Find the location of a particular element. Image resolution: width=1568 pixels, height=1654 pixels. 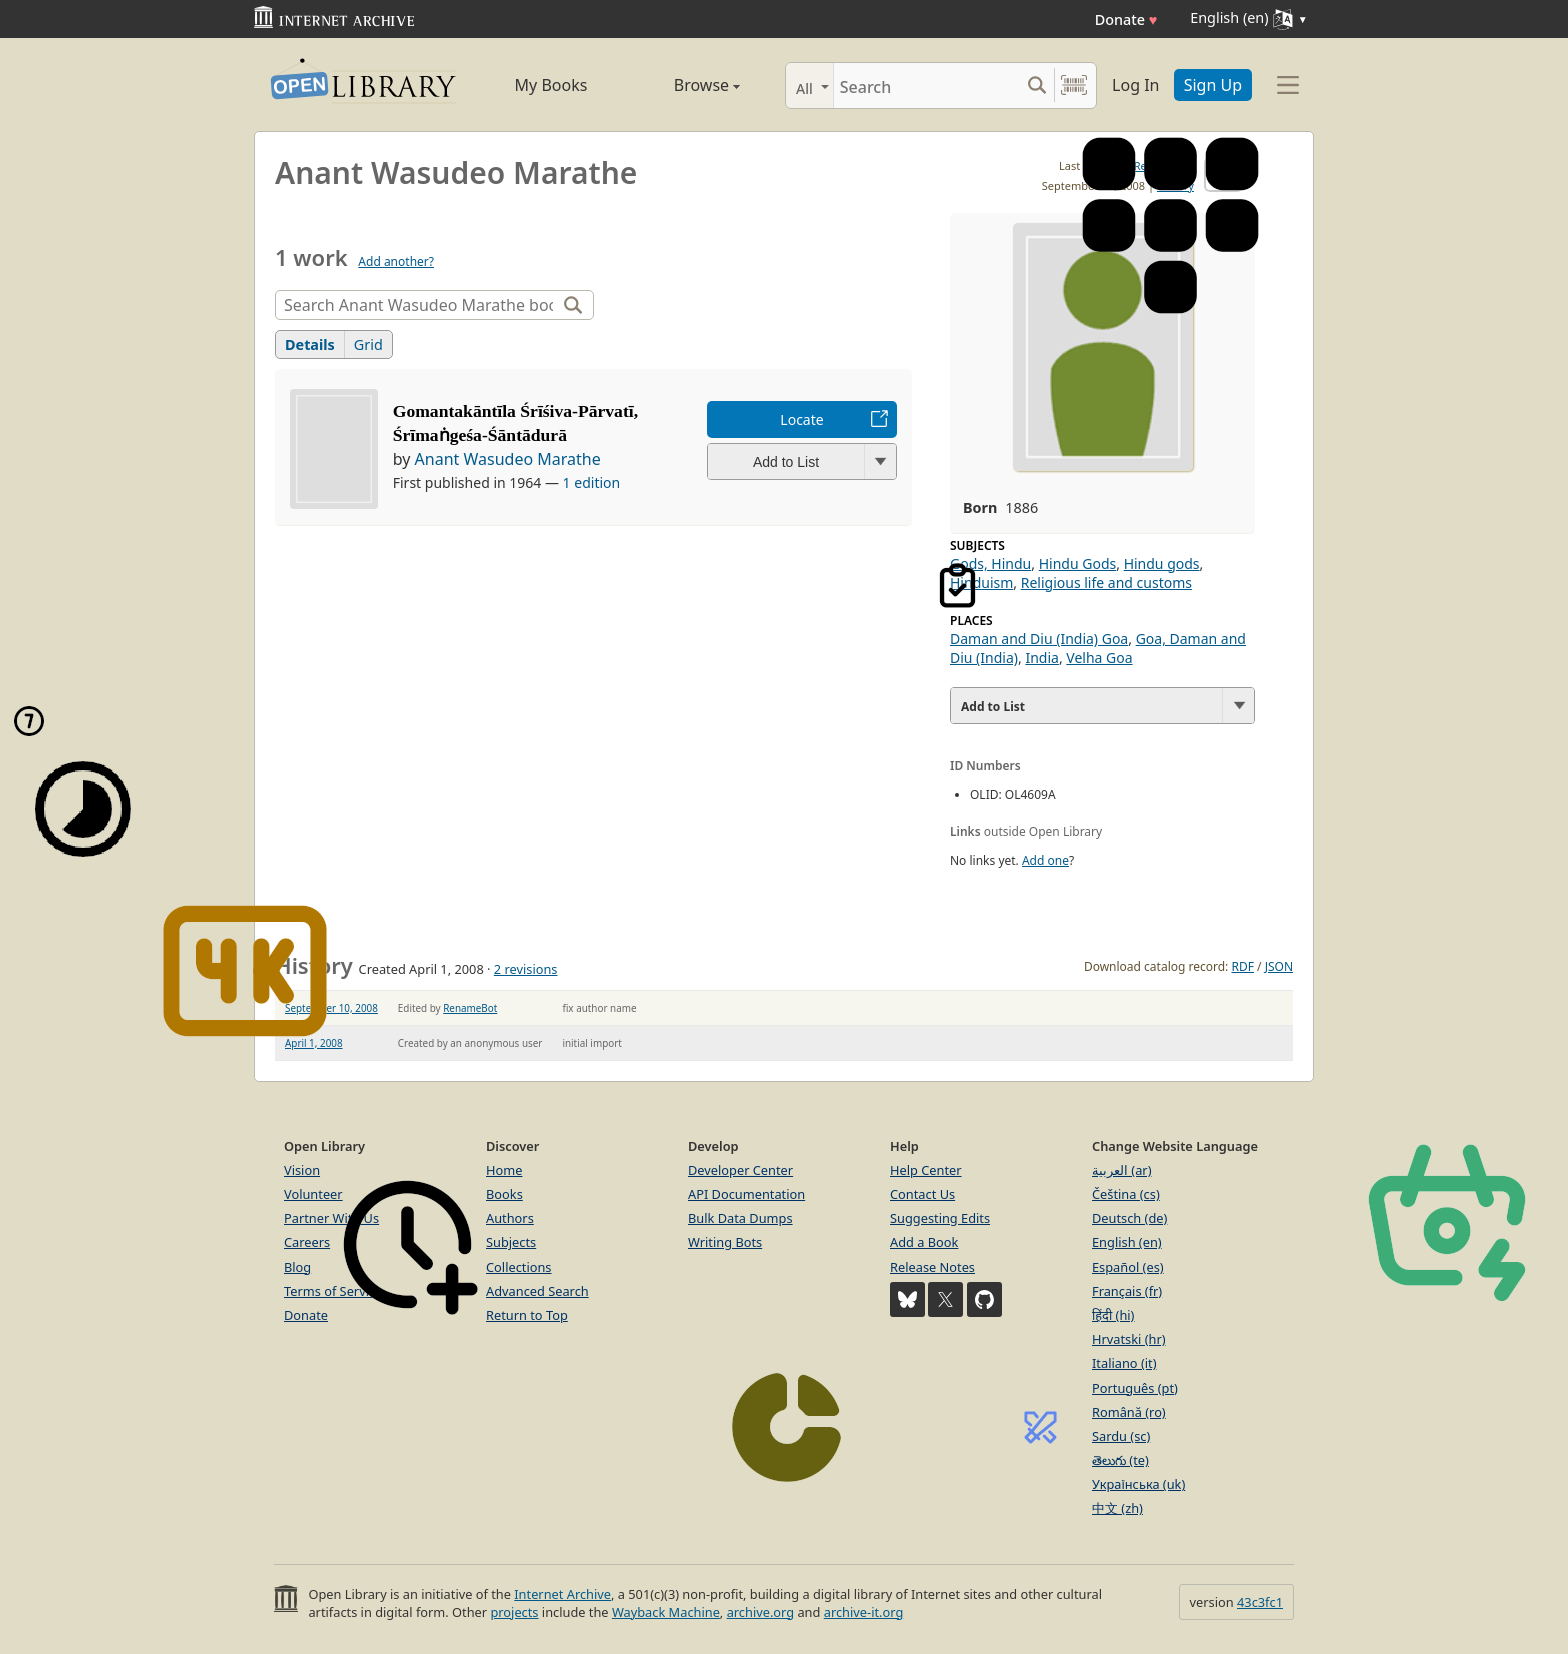

indicates step 7 in a multi-step process is located at coordinates (29, 721).